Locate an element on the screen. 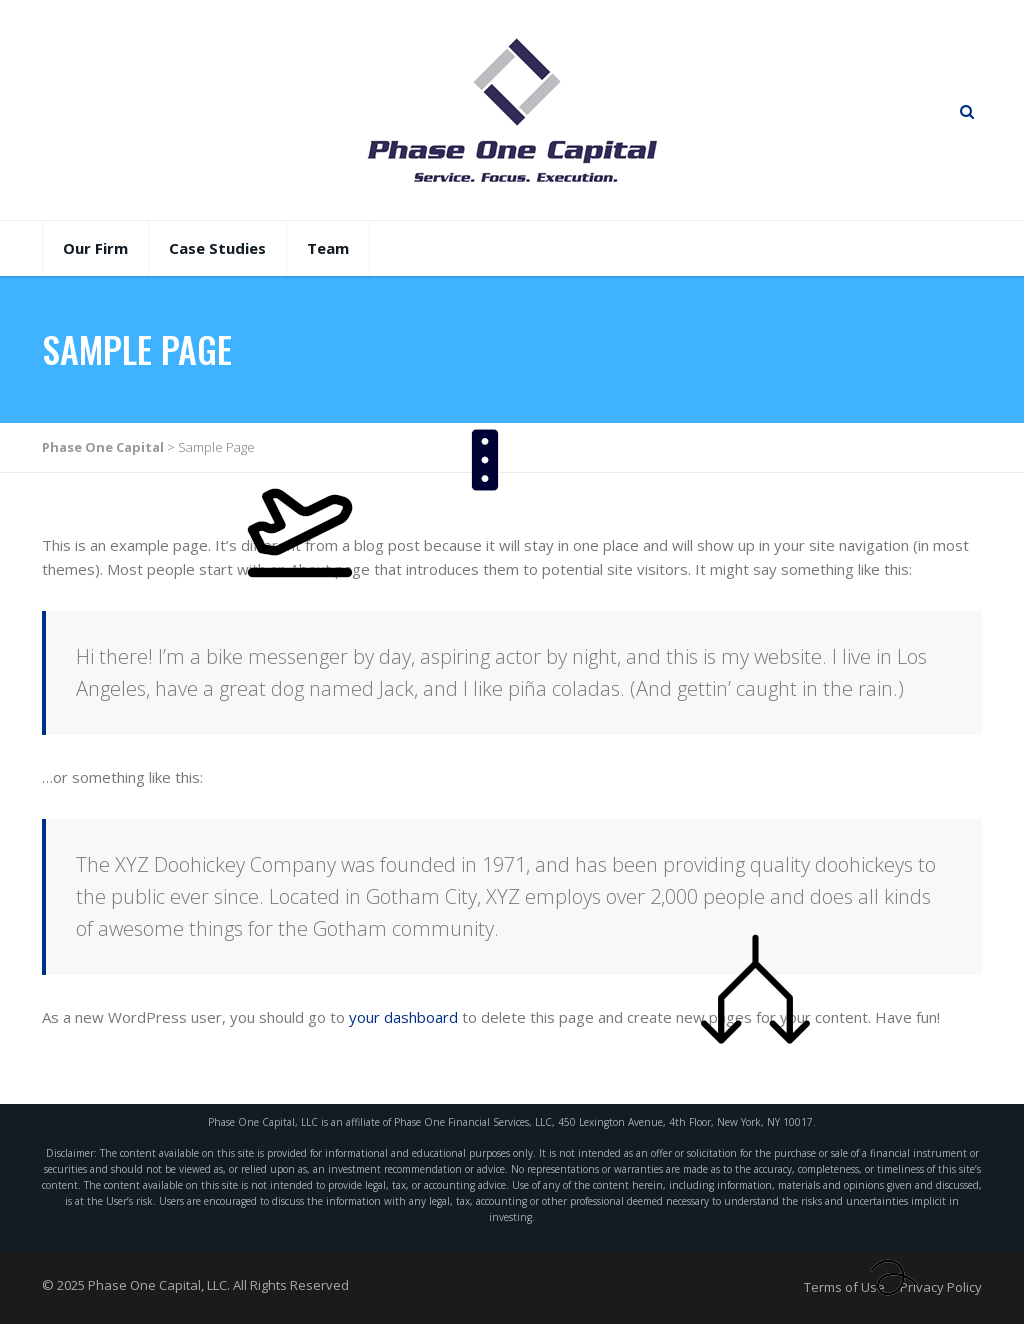 The height and width of the screenshot is (1324, 1024). flight departure status indicator is located at coordinates (300, 525).